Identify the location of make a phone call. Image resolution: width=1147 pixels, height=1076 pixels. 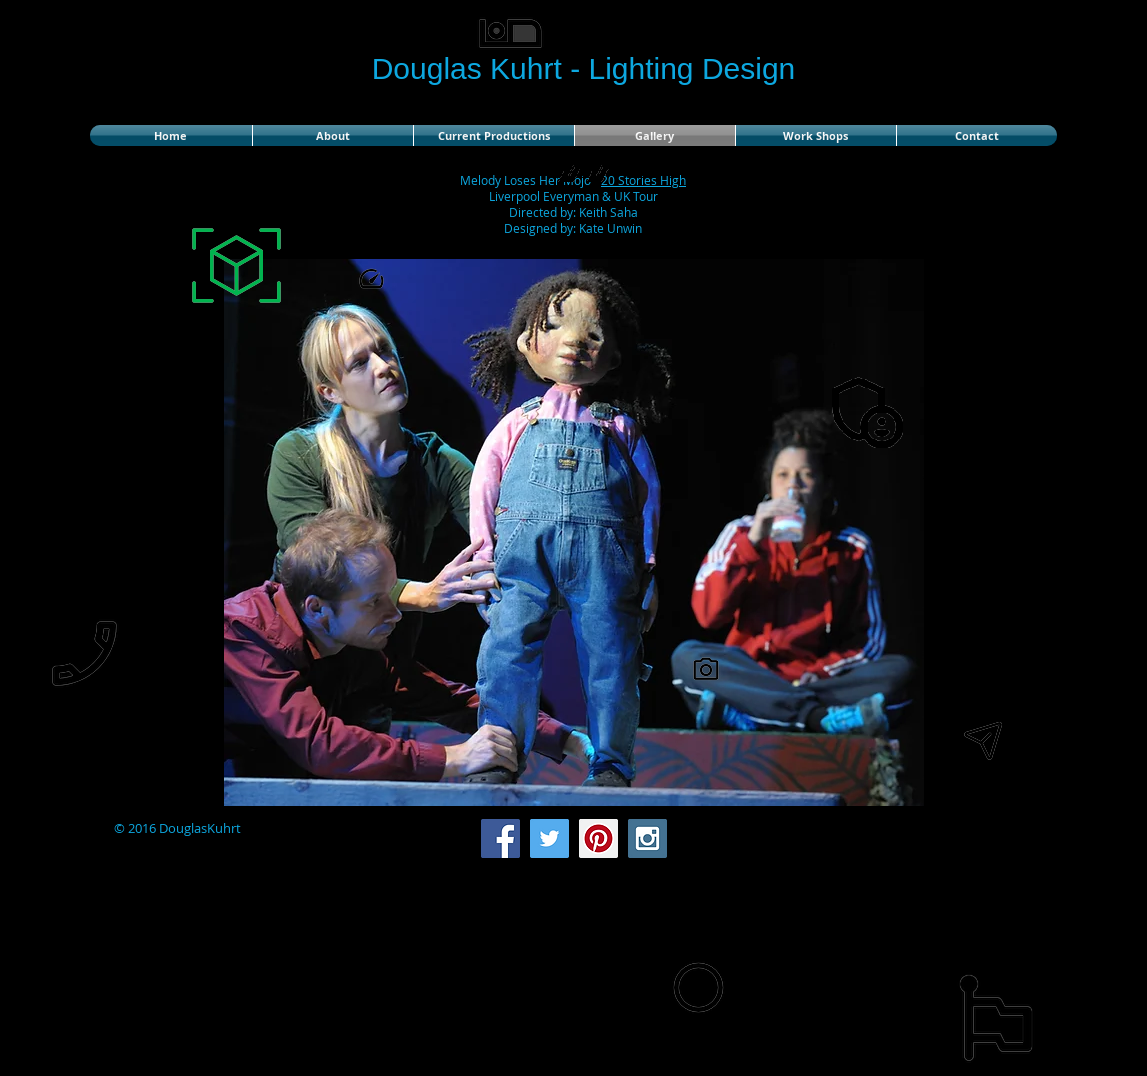
(84, 653).